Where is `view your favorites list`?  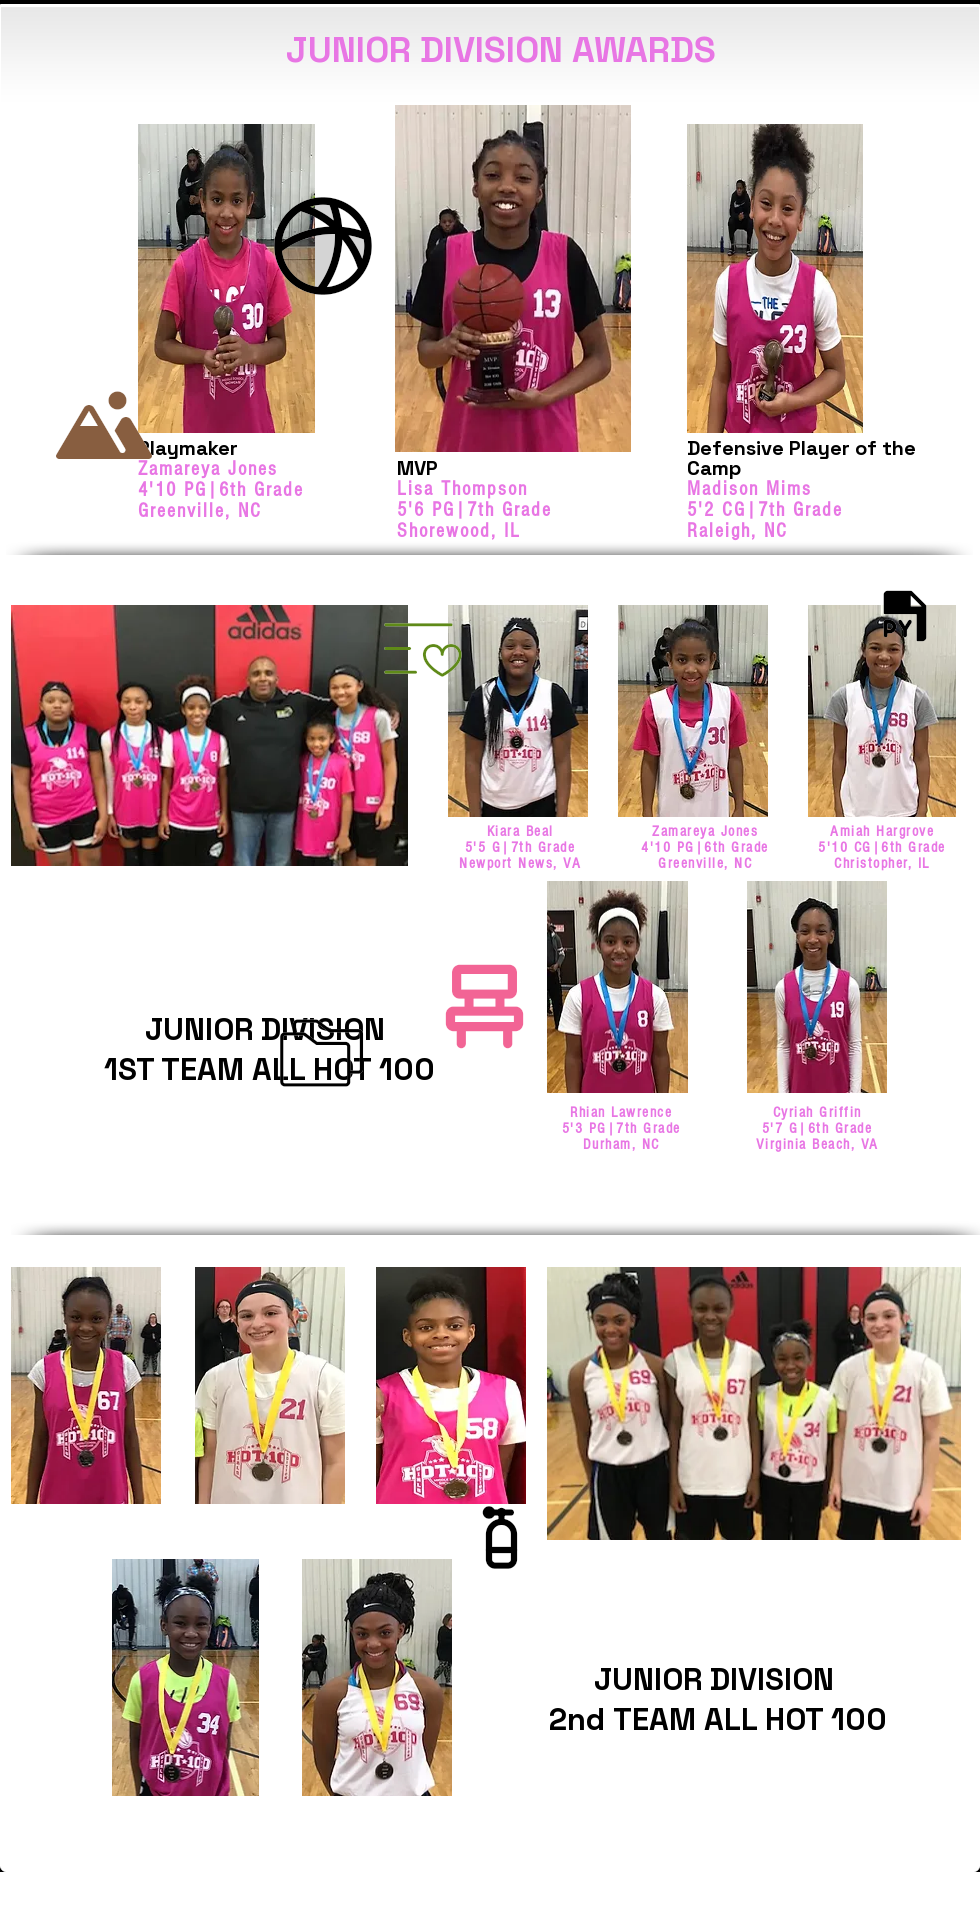
view your favorites list is located at coordinates (418, 648).